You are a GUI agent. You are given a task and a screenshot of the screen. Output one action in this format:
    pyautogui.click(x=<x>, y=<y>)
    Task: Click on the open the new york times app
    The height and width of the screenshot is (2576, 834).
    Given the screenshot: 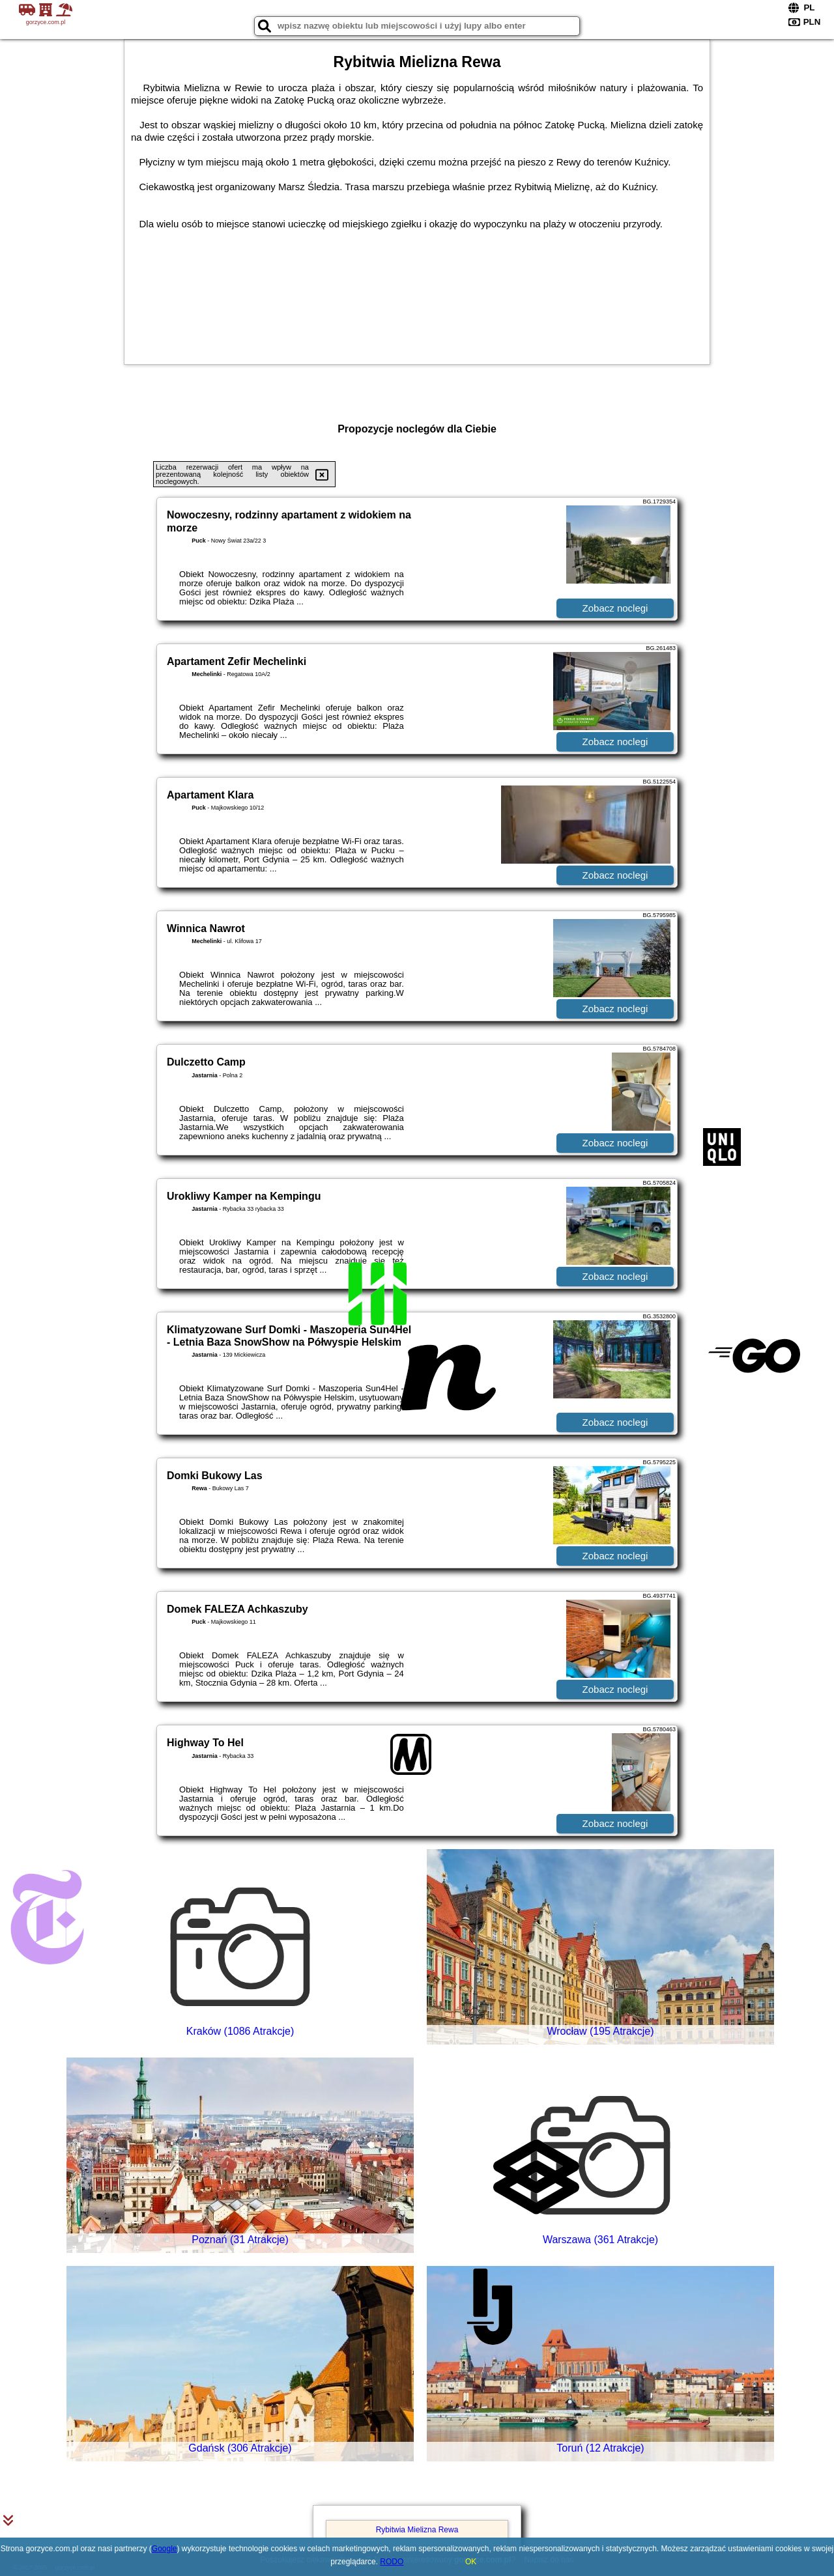 What is the action you would take?
    pyautogui.click(x=47, y=1917)
    